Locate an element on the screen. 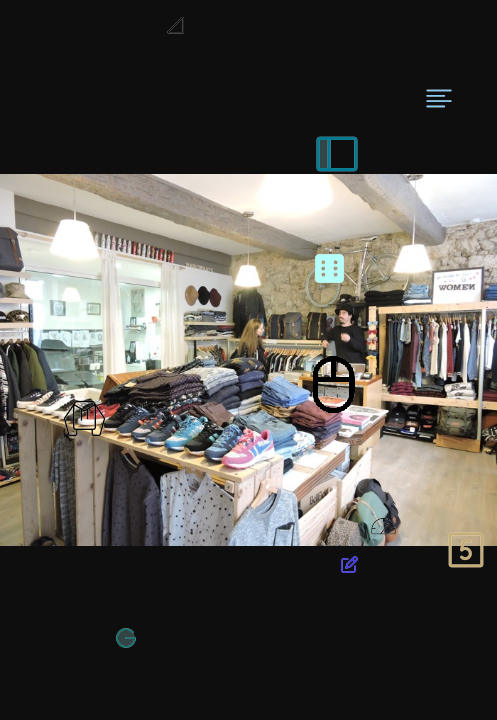 Image resolution: width=497 pixels, height=720 pixels. edit or compose a new document is located at coordinates (349, 564).